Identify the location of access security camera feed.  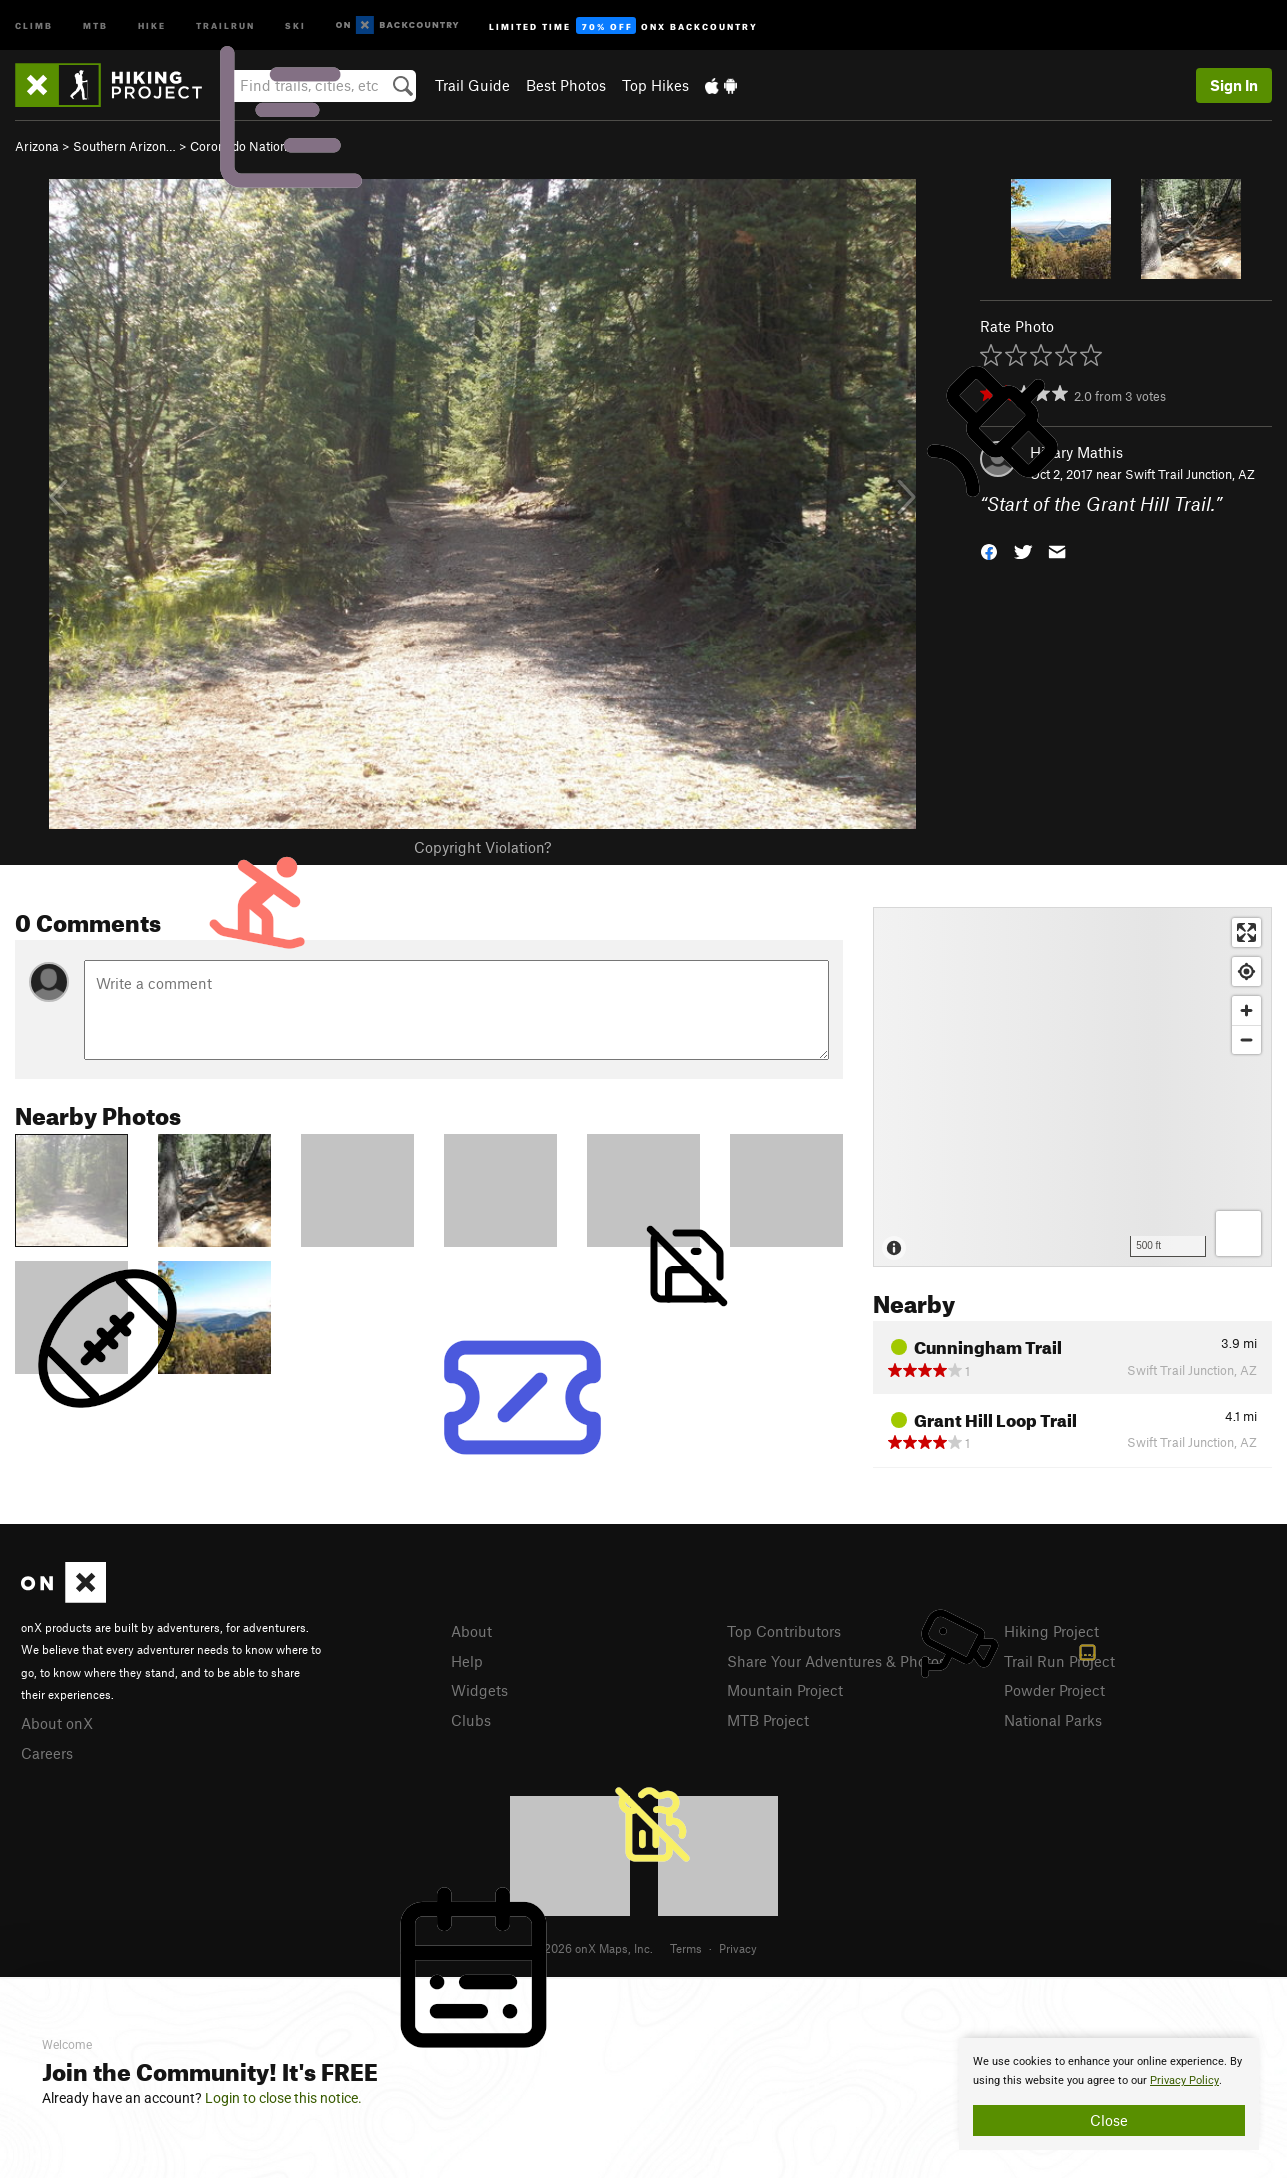
(961, 1642).